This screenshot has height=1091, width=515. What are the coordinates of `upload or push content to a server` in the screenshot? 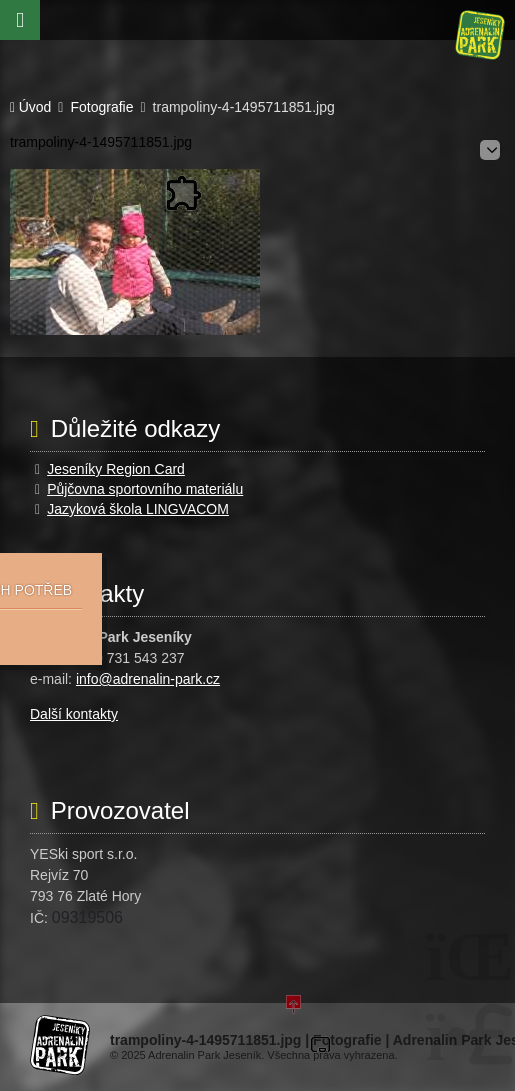 It's located at (293, 1004).